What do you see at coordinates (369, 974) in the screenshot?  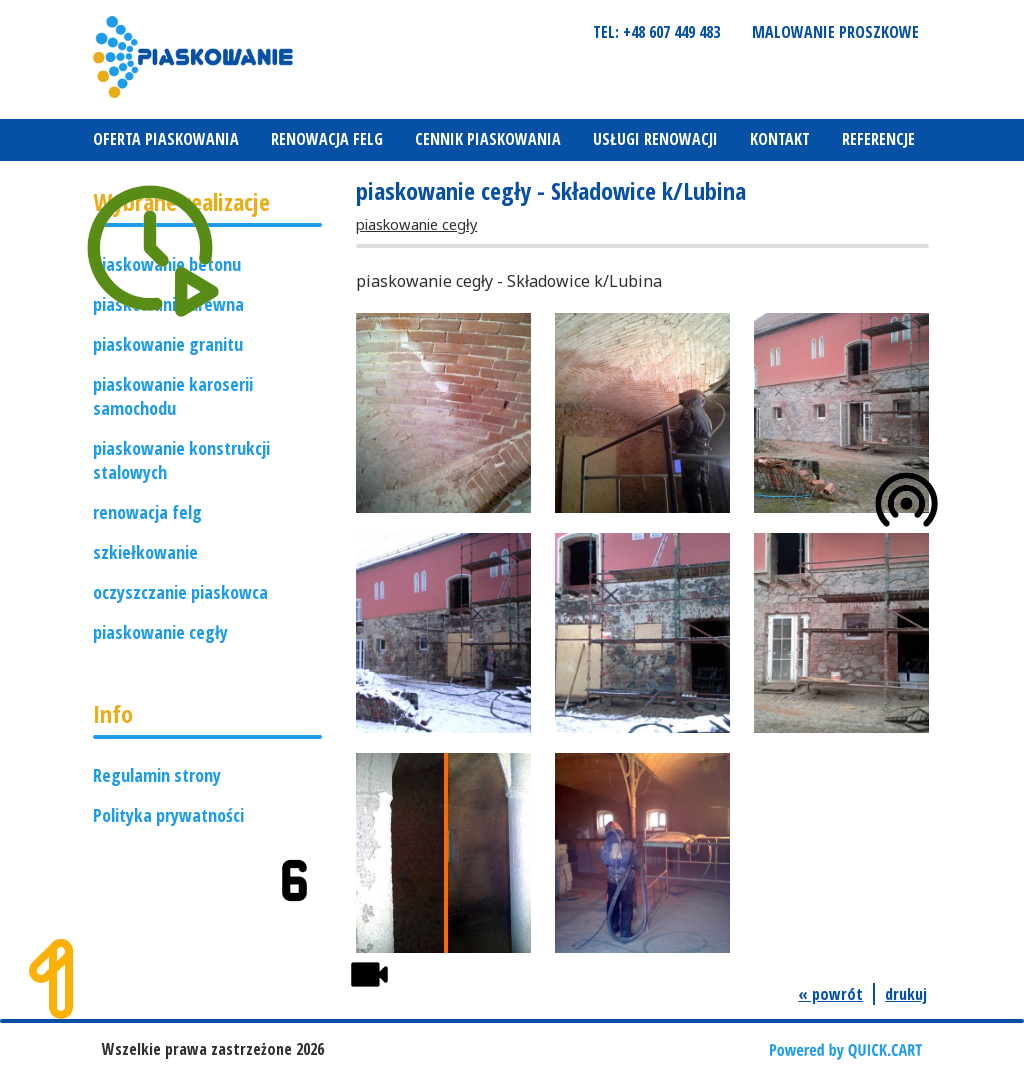 I see `start a video call` at bounding box center [369, 974].